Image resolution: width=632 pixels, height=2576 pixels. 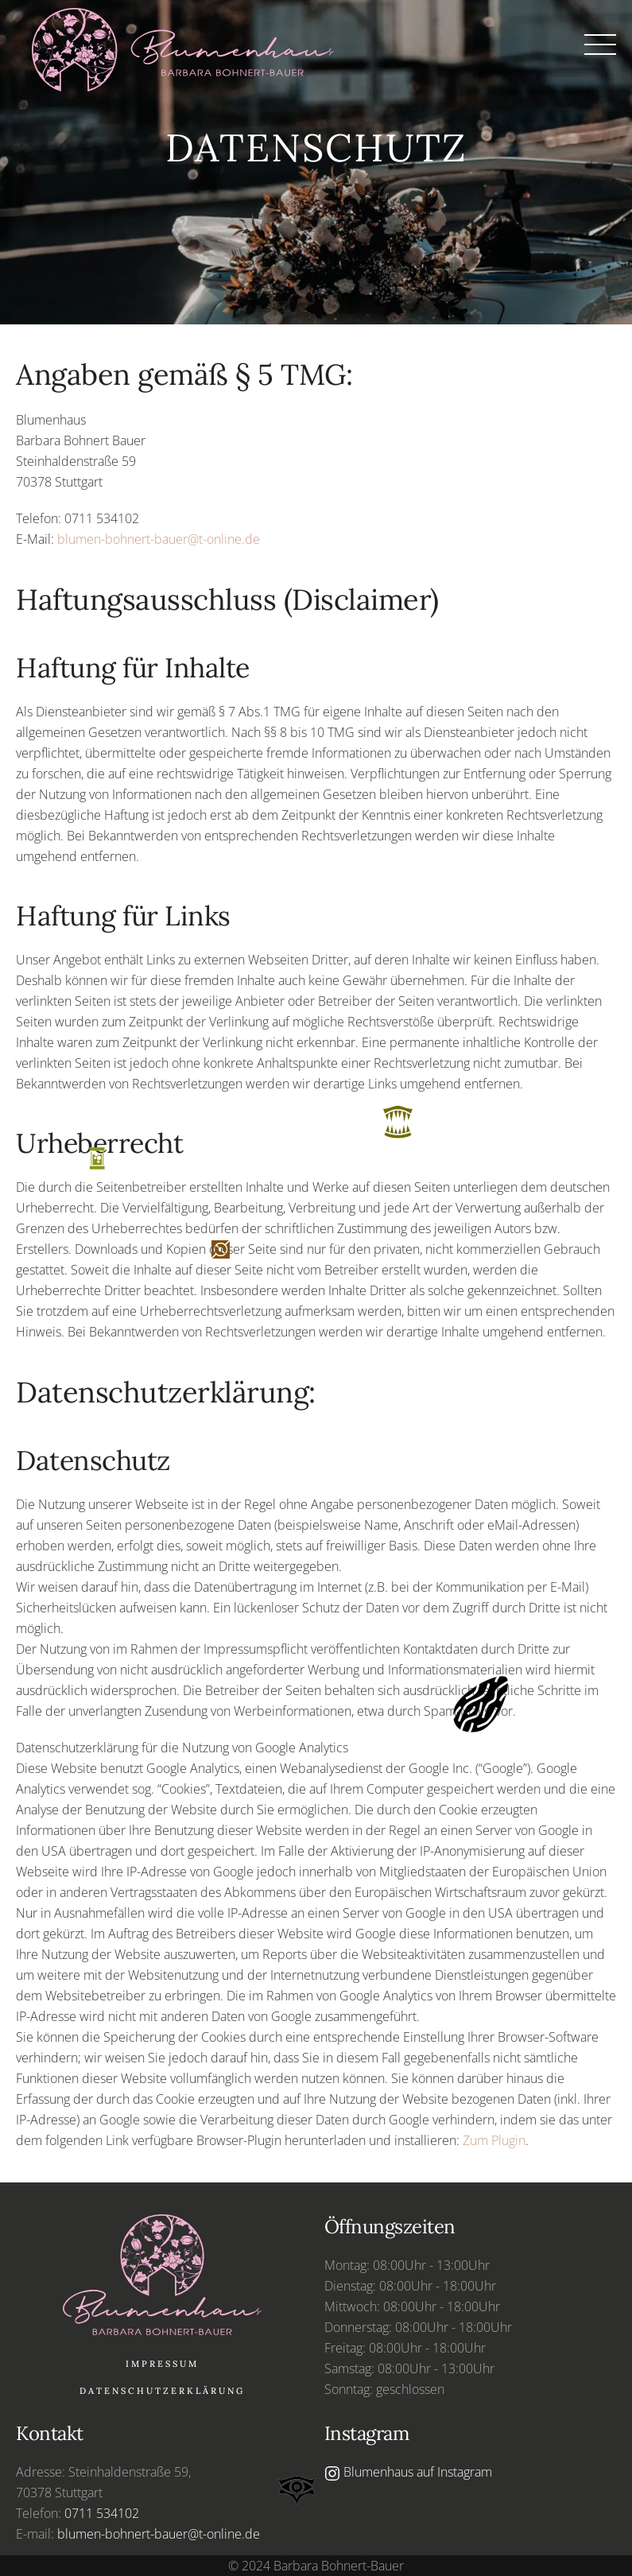 I want to click on indicates almond or tree nut allergen warning, so click(x=480, y=1704).